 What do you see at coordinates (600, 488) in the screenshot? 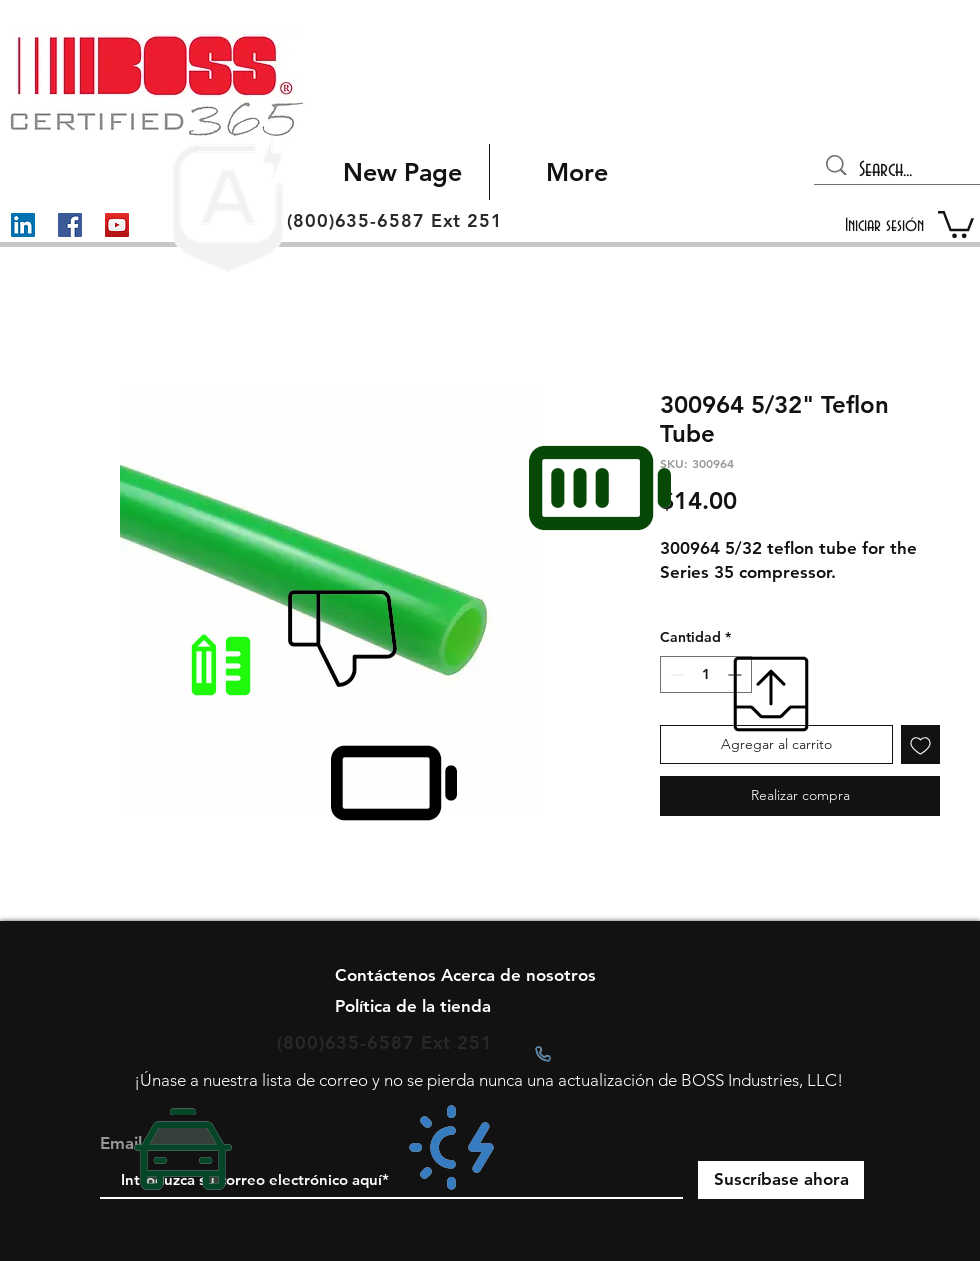
I see `indicates high battery level` at bounding box center [600, 488].